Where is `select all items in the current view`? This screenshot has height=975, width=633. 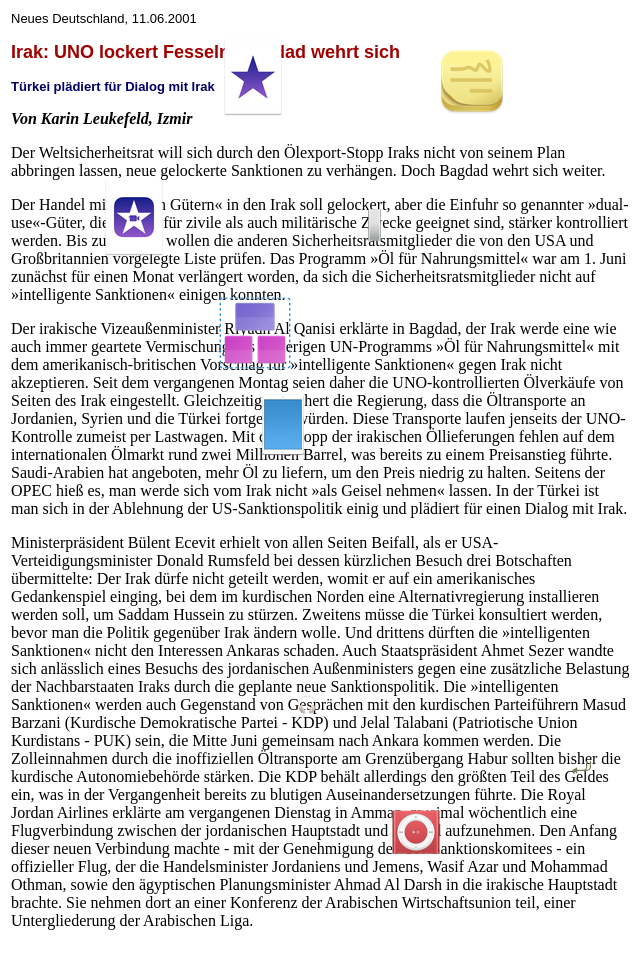 select all items in the current view is located at coordinates (255, 333).